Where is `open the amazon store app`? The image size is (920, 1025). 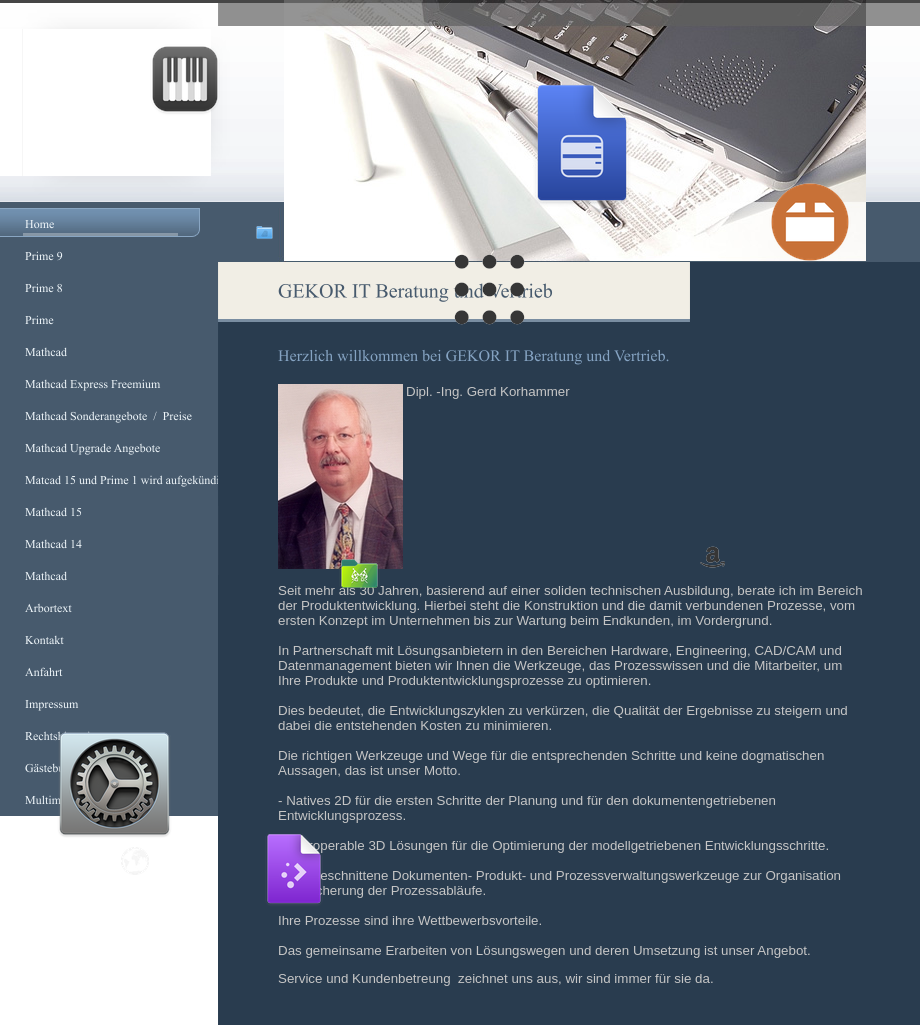
open the amazon store app is located at coordinates (712, 557).